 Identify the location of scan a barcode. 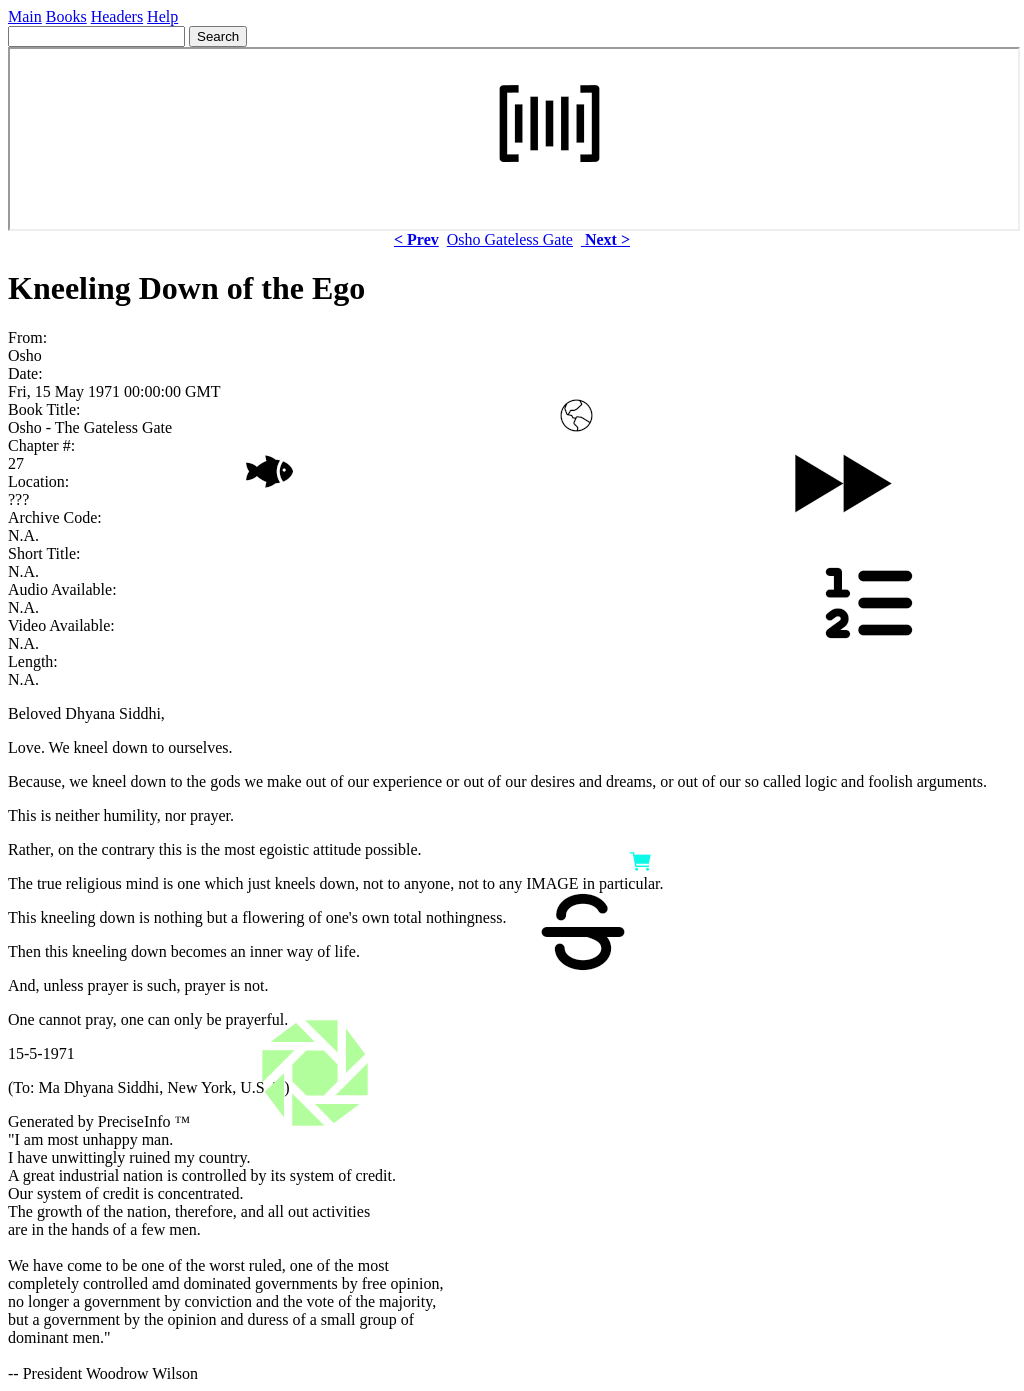
(549, 123).